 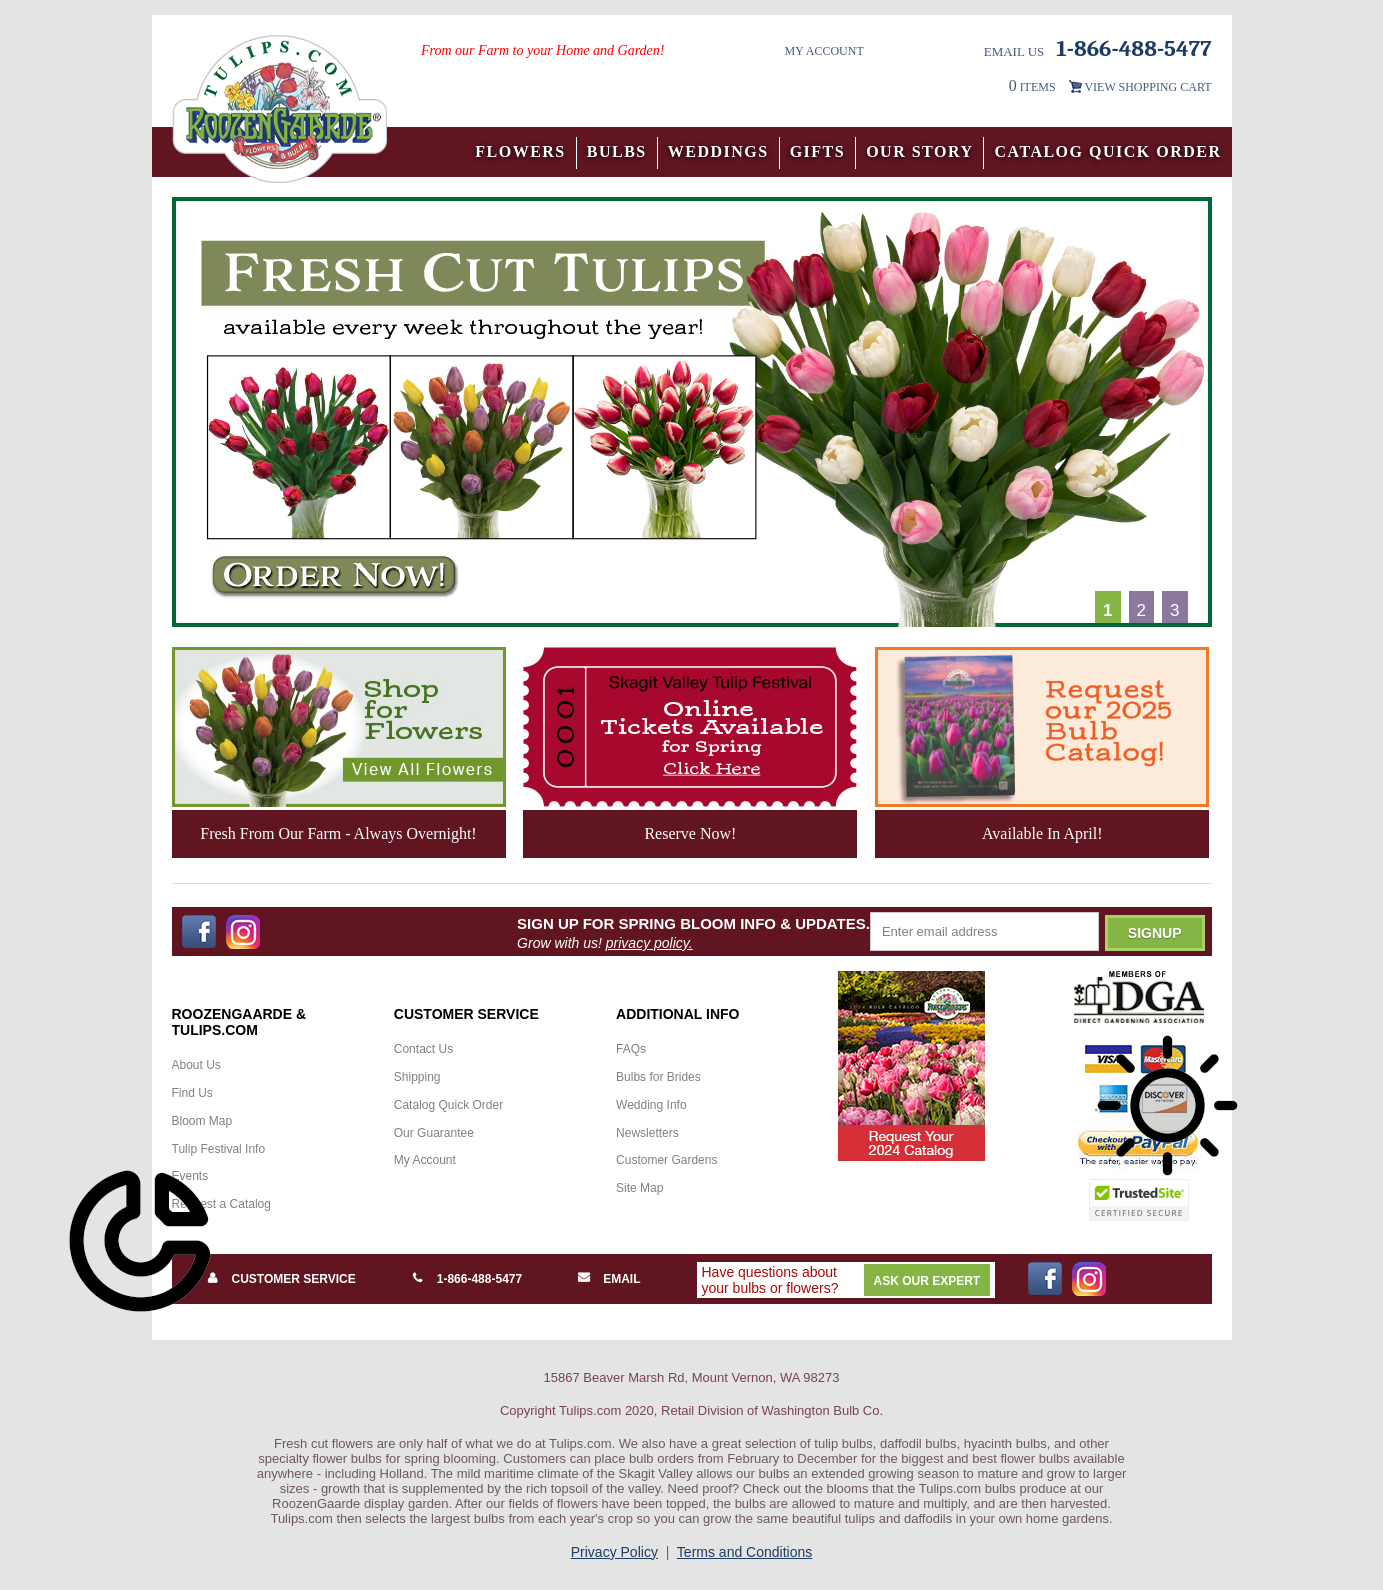 I want to click on toggle light mode or theme, so click(x=1167, y=1105).